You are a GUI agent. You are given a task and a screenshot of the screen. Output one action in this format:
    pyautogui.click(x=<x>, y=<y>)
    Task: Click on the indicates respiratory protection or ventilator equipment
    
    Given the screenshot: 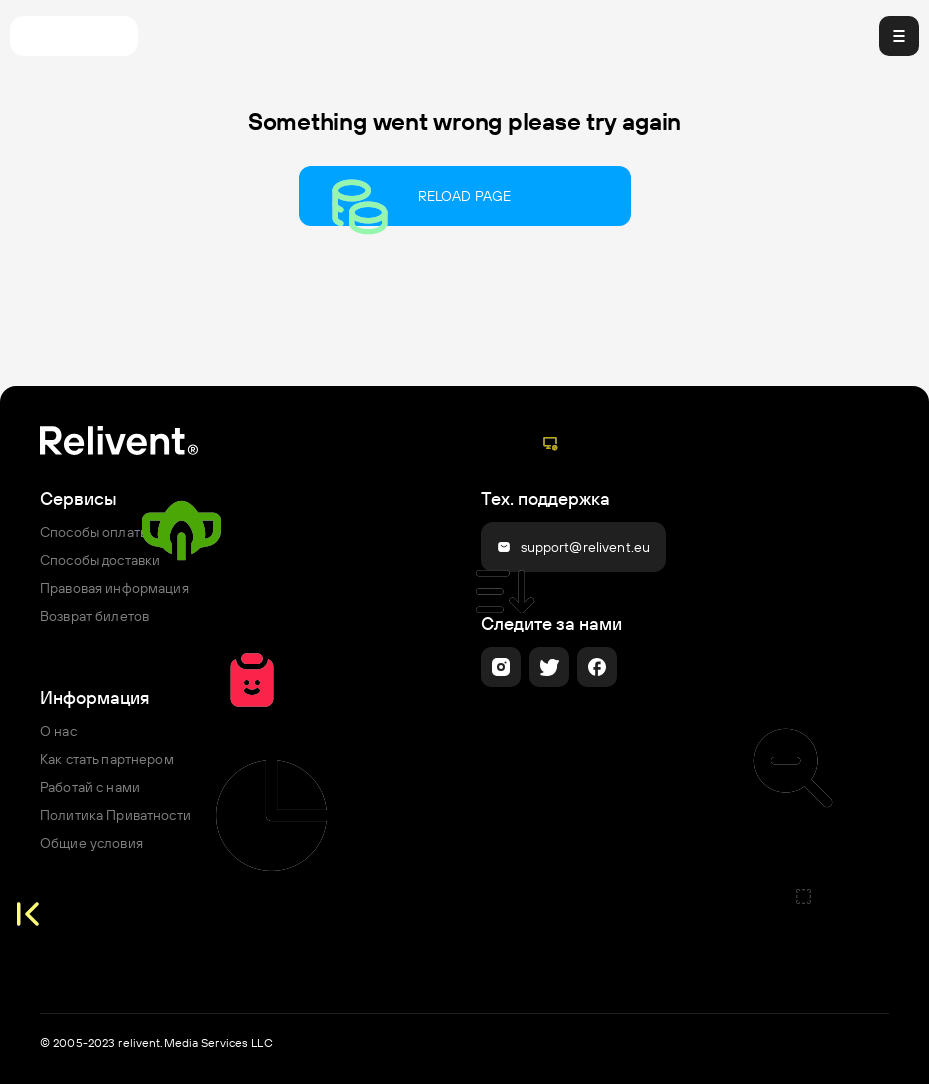 What is the action you would take?
    pyautogui.click(x=181, y=528)
    